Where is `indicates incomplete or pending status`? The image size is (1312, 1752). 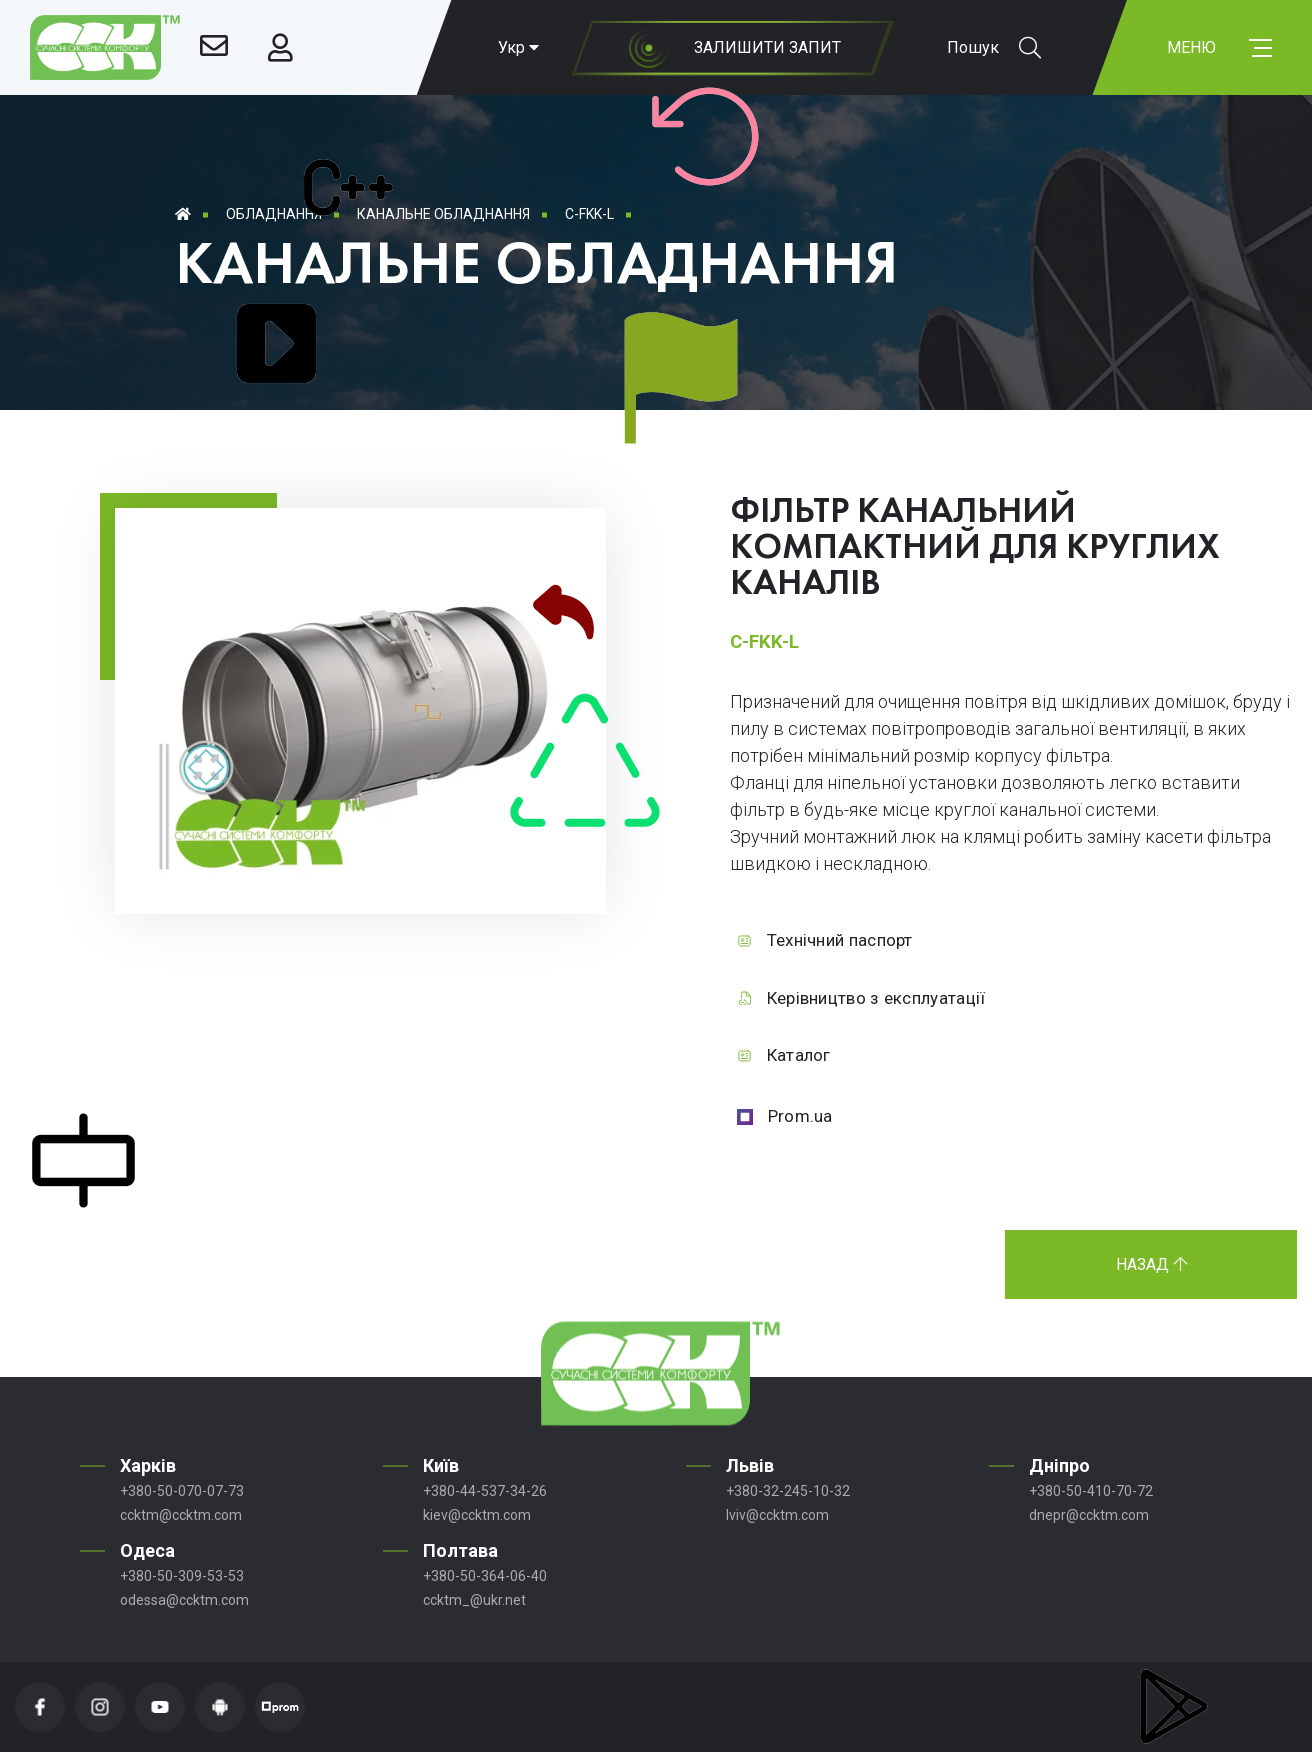
indicates incomplete or pending status is located at coordinates (585, 763).